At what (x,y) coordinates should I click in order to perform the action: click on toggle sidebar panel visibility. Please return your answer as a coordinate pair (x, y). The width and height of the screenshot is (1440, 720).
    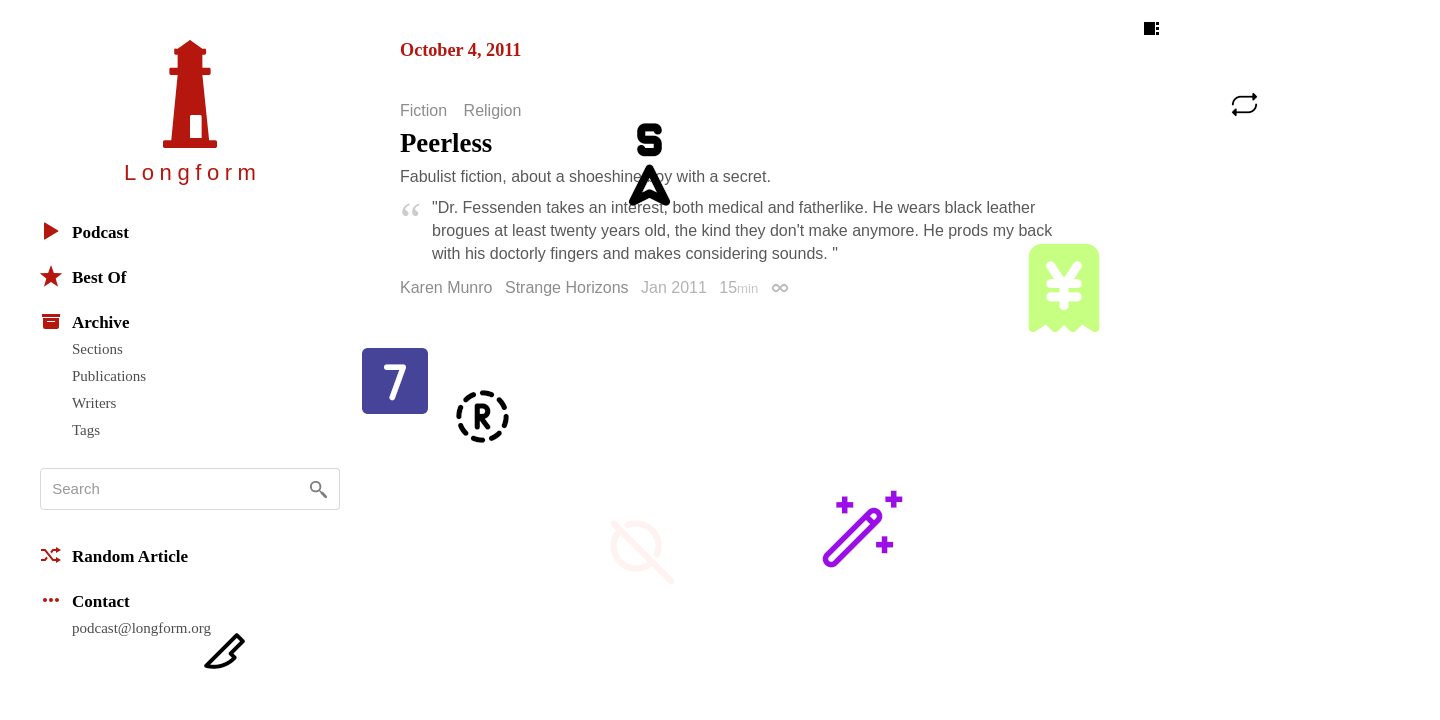
    Looking at the image, I should click on (1151, 28).